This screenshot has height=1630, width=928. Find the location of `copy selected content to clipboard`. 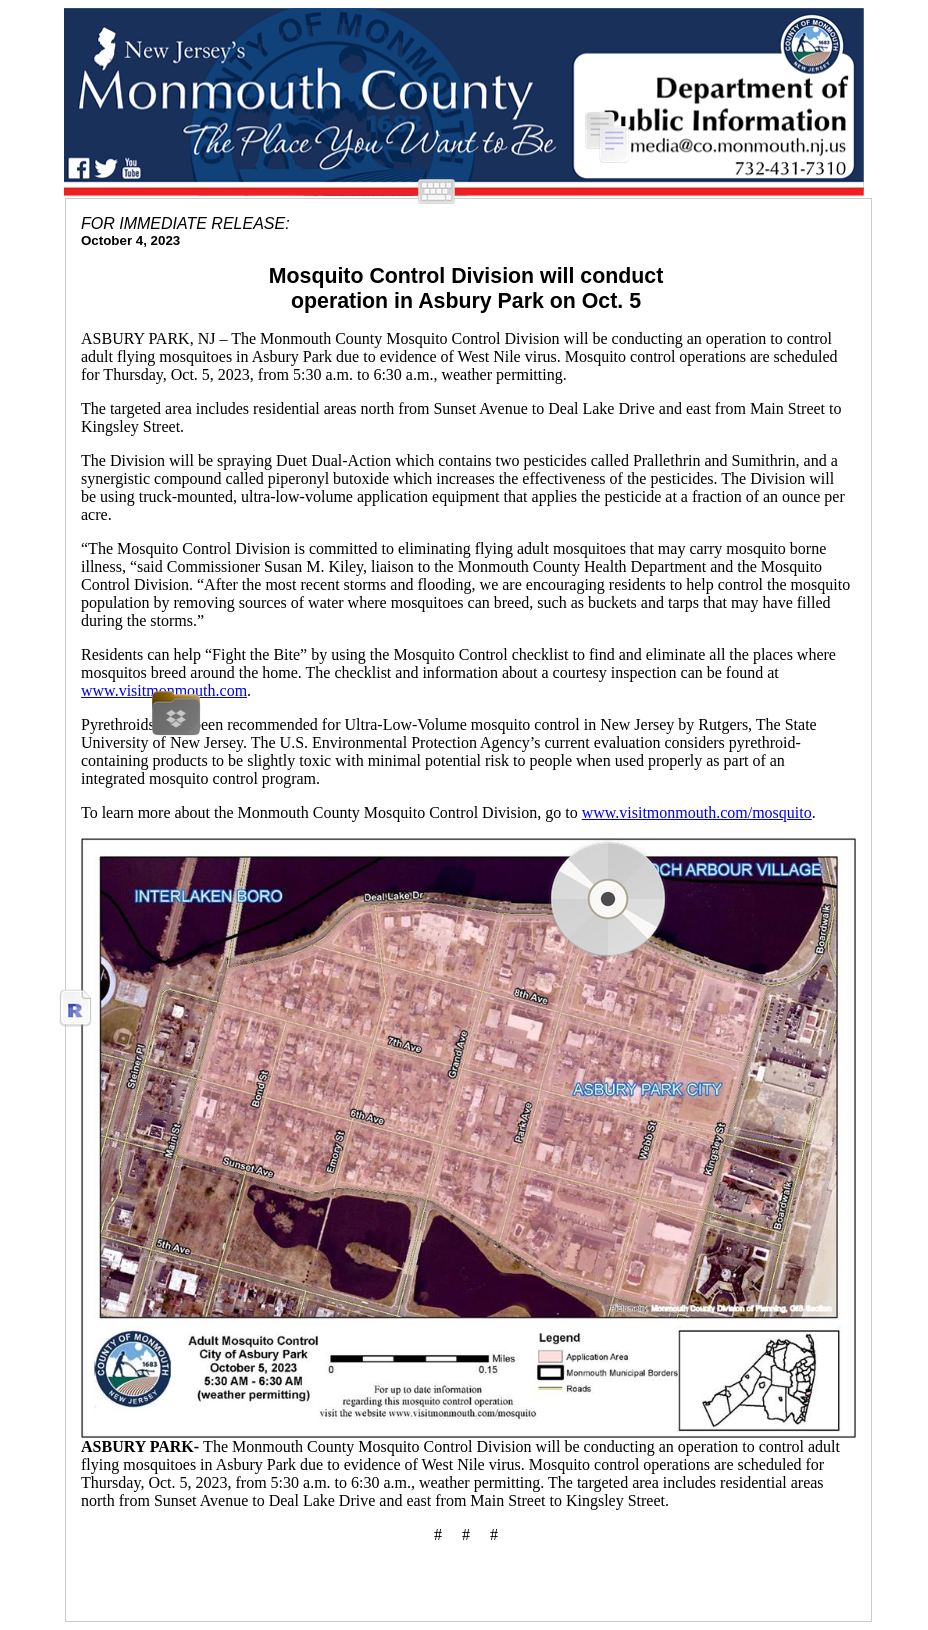

copy selected content to clipboard is located at coordinates (607, 137).